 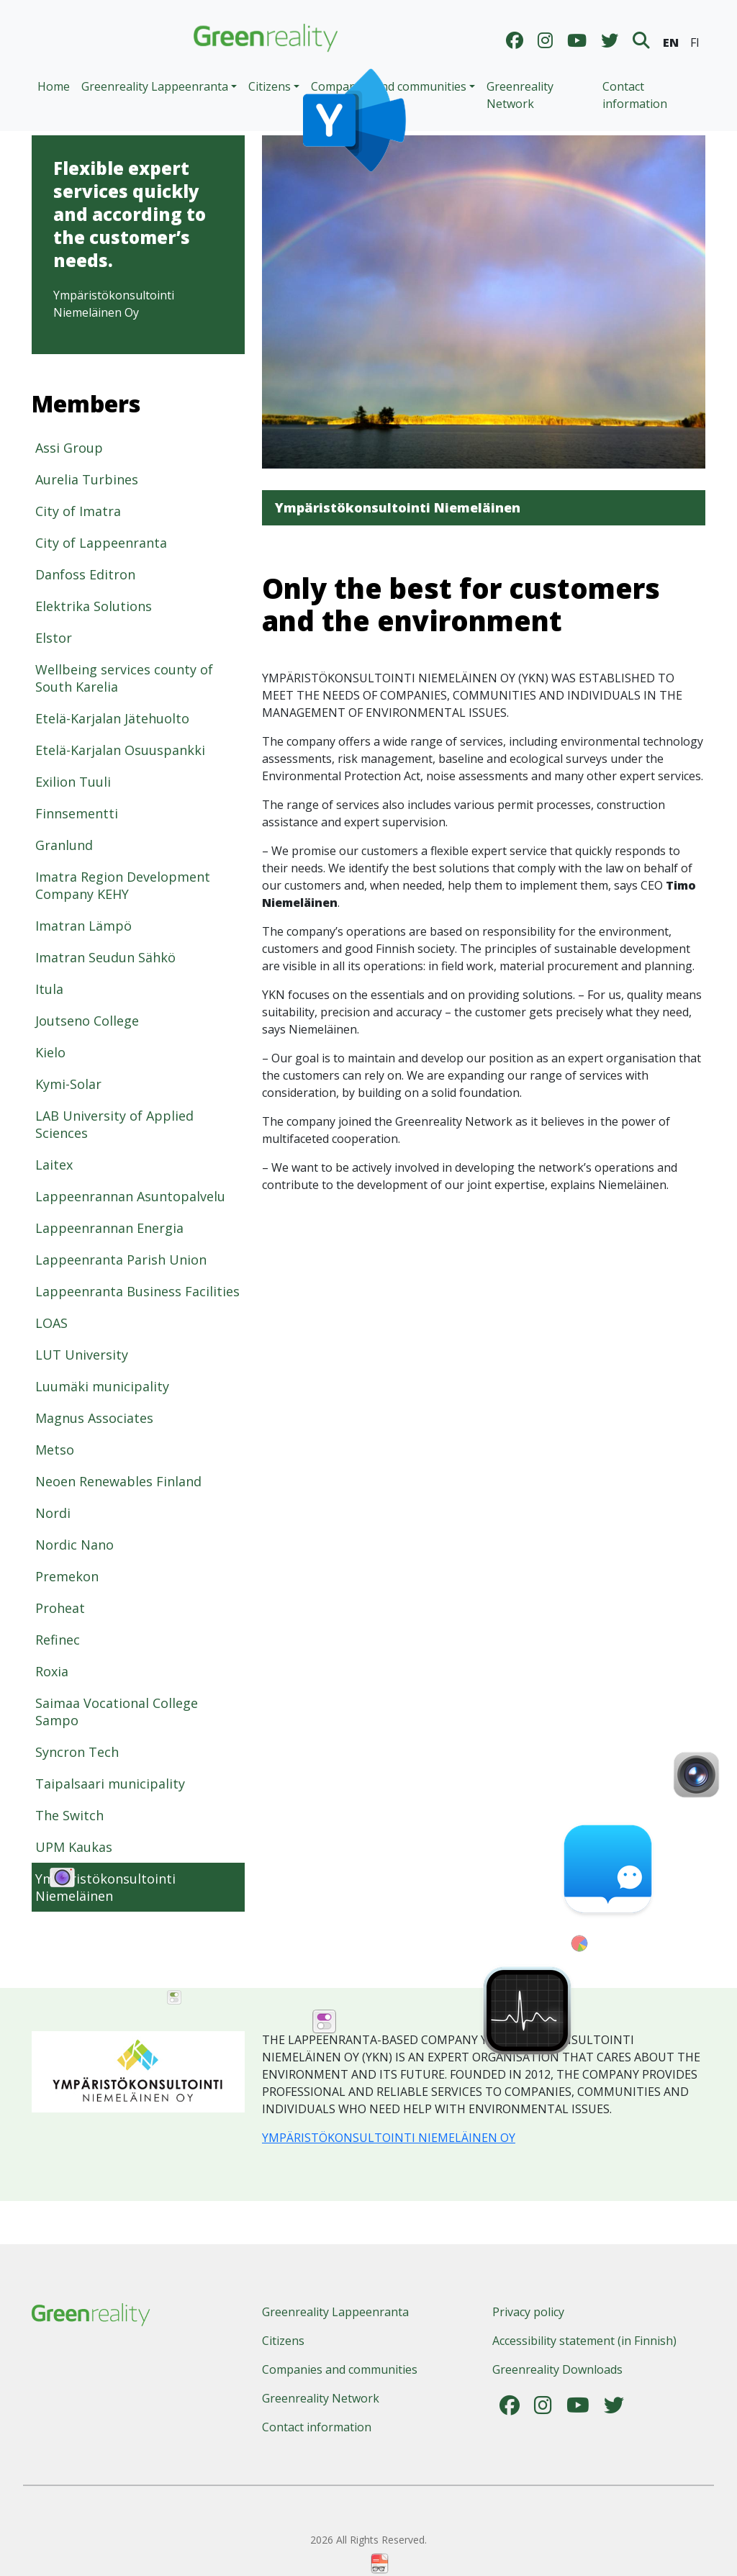 What do you see at coordinates (607, 1868) in the screenshot?
I see `open the weread app` at bounding box center [607, 1868].